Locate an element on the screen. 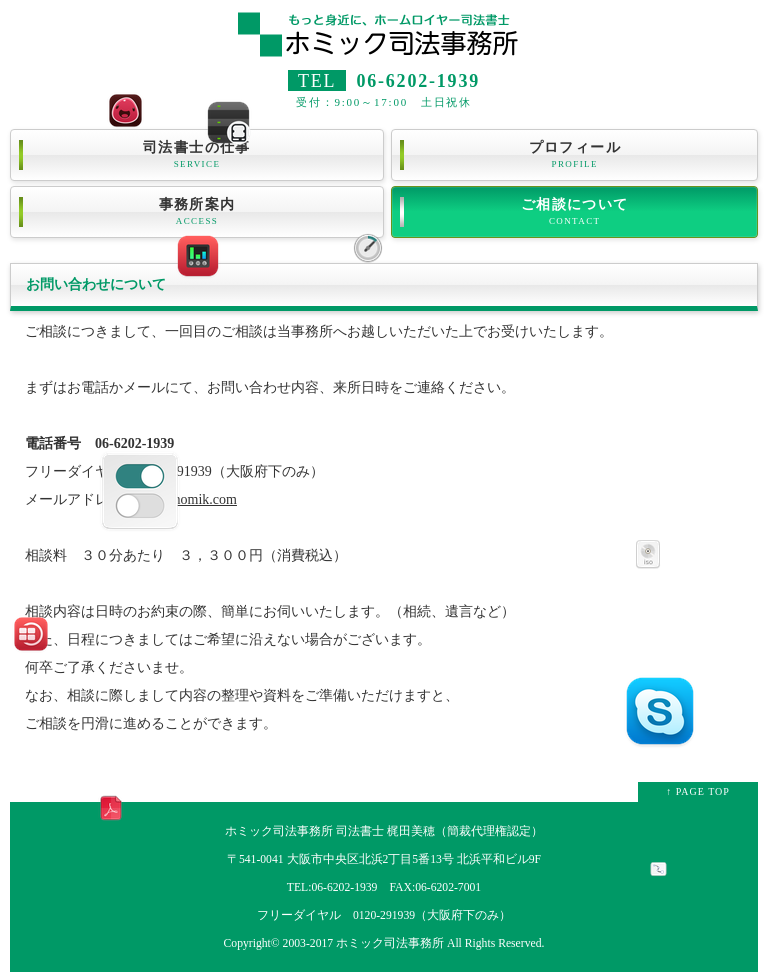  open budgie desktop window previews app is located at coordinates (31, 634).